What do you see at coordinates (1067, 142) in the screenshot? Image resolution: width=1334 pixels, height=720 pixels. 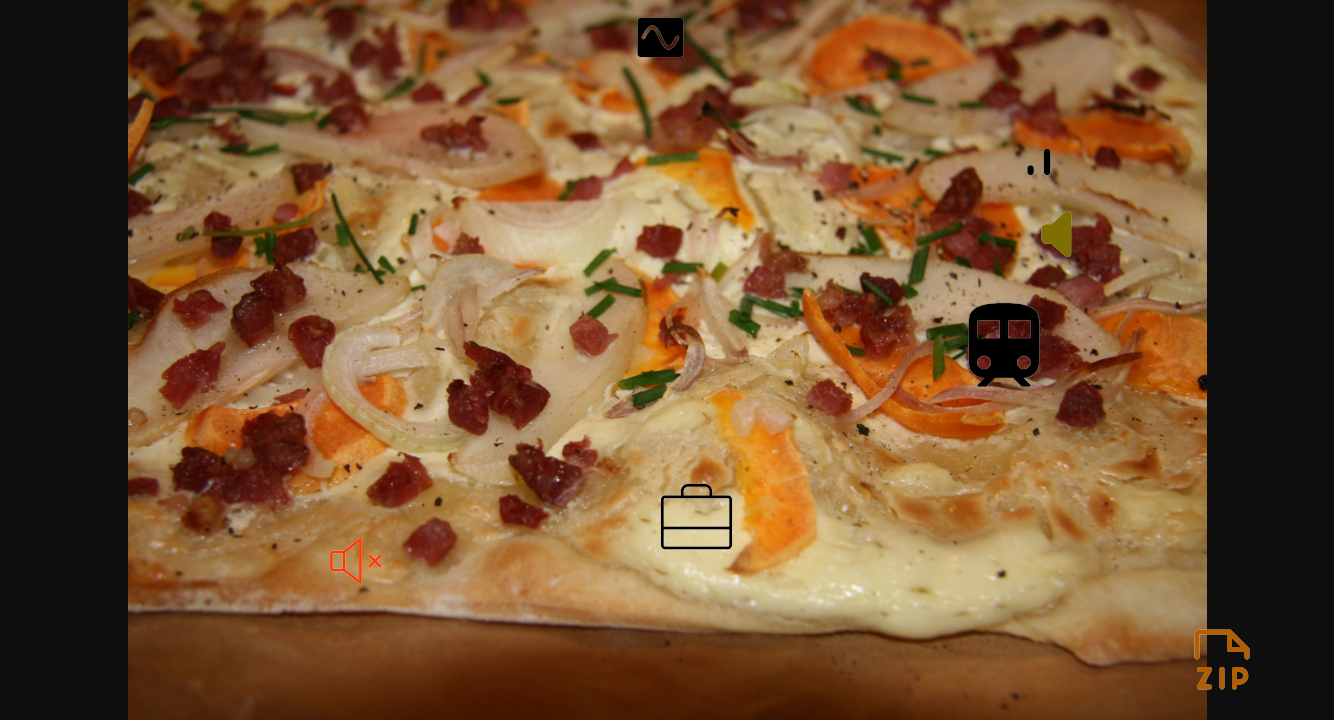 I see `indicates weak cellular network signal` at bounding box center [1067, 142].